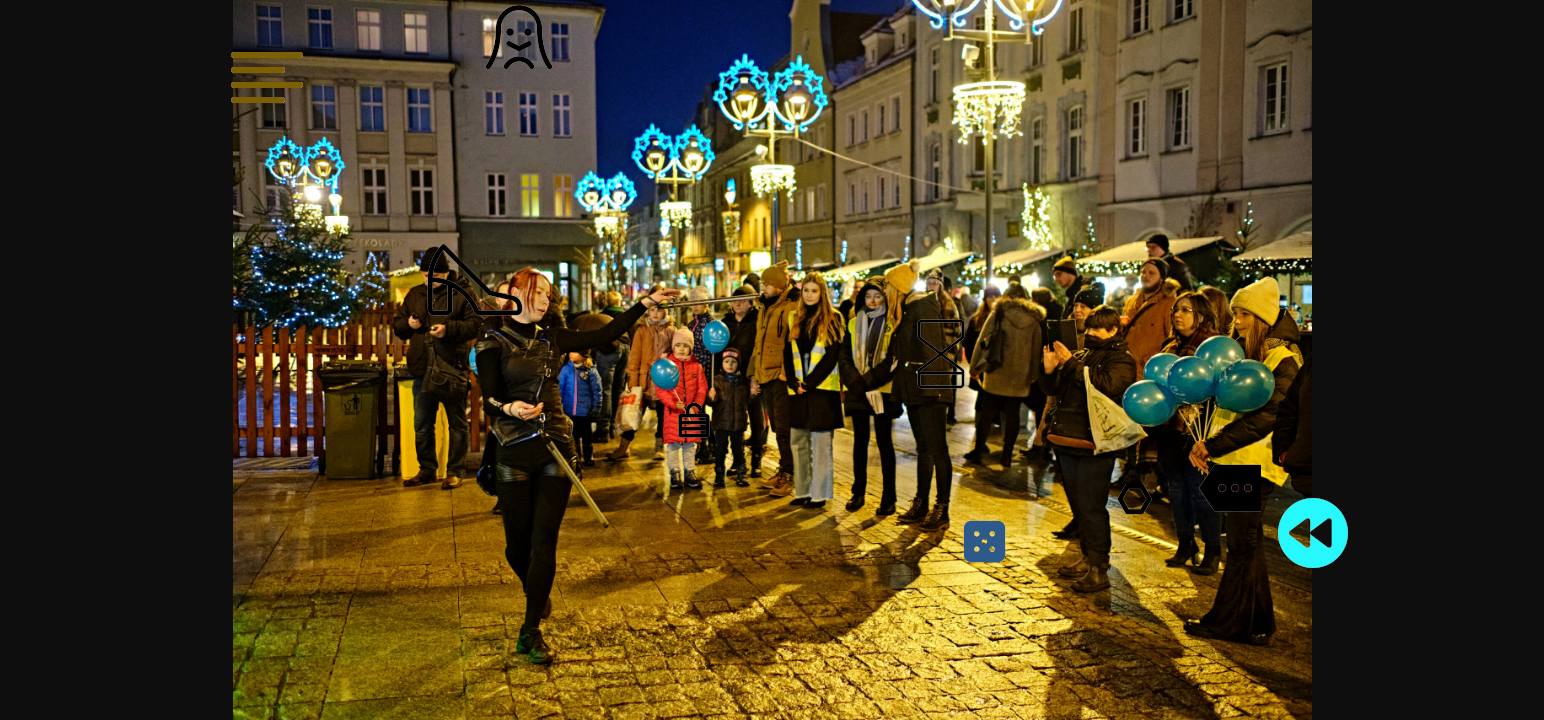 The width and height of the screenshot is (1544, 720). I want to click on browse women's footwear category, so click(470, 283).